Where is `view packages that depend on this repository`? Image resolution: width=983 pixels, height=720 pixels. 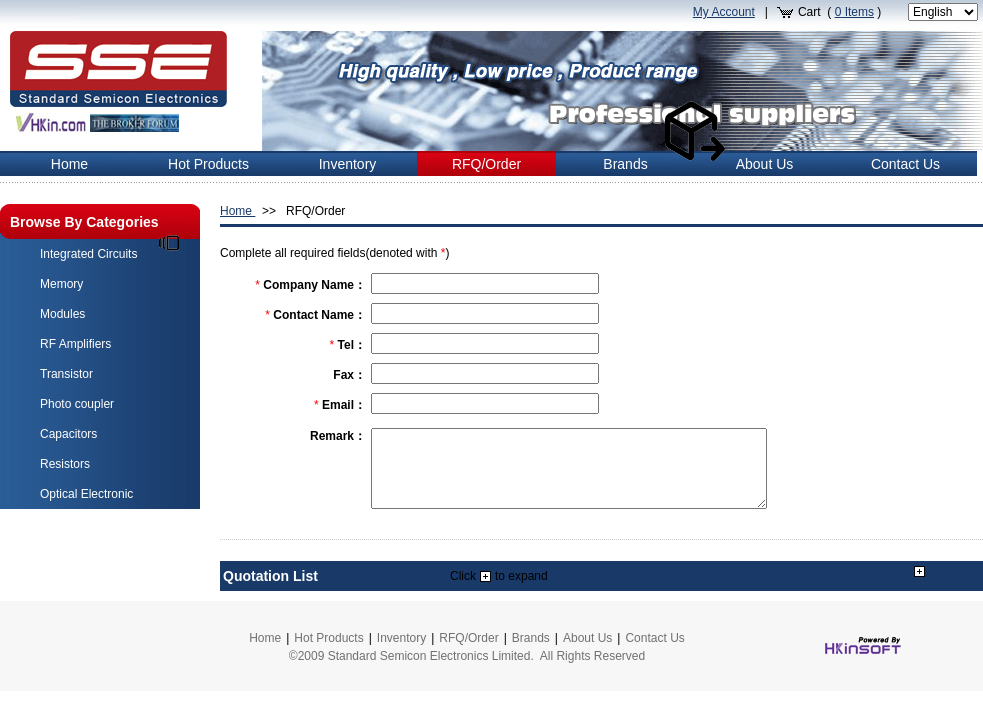
view packages that depend on this repository is located at coordinates (695, 131).